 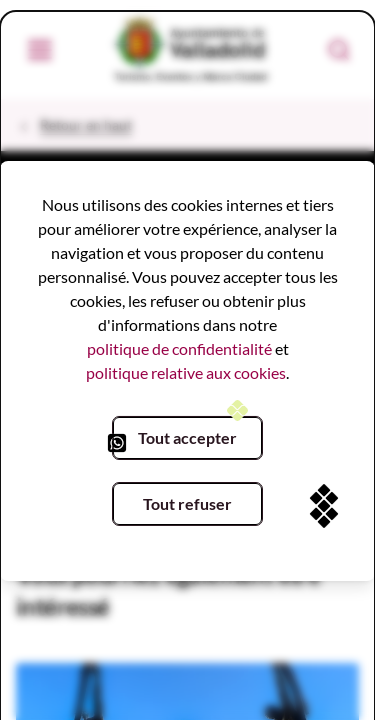 I want to click on open the Setapp app subscription service, so click(x=324, y=506).